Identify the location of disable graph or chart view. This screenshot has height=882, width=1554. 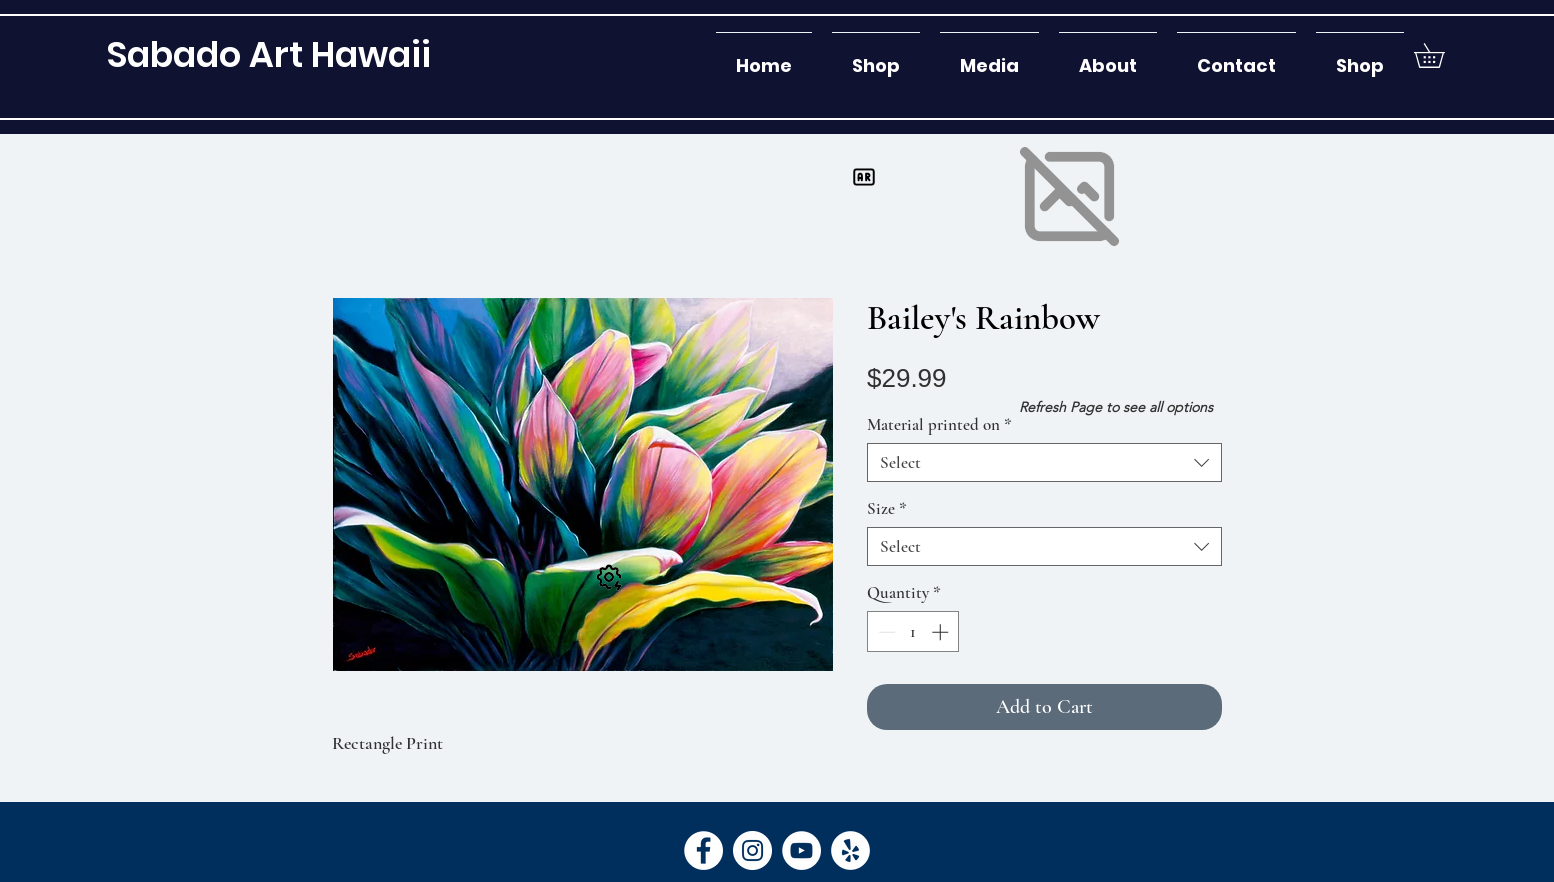
(1069, 196).